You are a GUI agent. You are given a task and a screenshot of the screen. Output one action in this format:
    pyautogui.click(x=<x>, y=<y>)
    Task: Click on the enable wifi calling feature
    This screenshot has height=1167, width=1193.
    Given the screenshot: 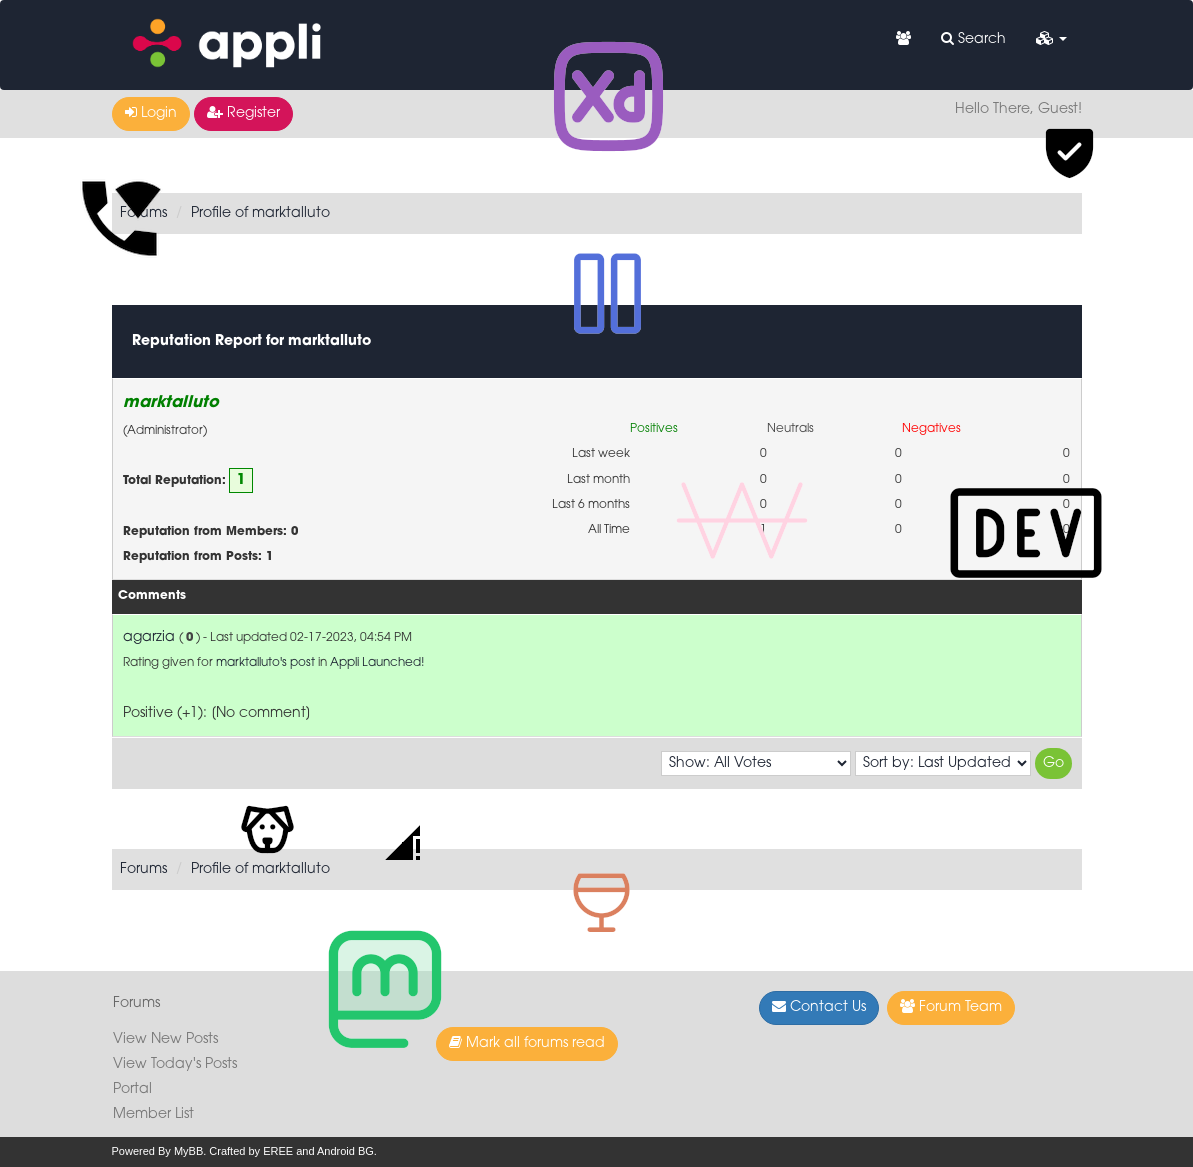 What is the action you would take?
    pyautogui.click(x=119, y=218)
    